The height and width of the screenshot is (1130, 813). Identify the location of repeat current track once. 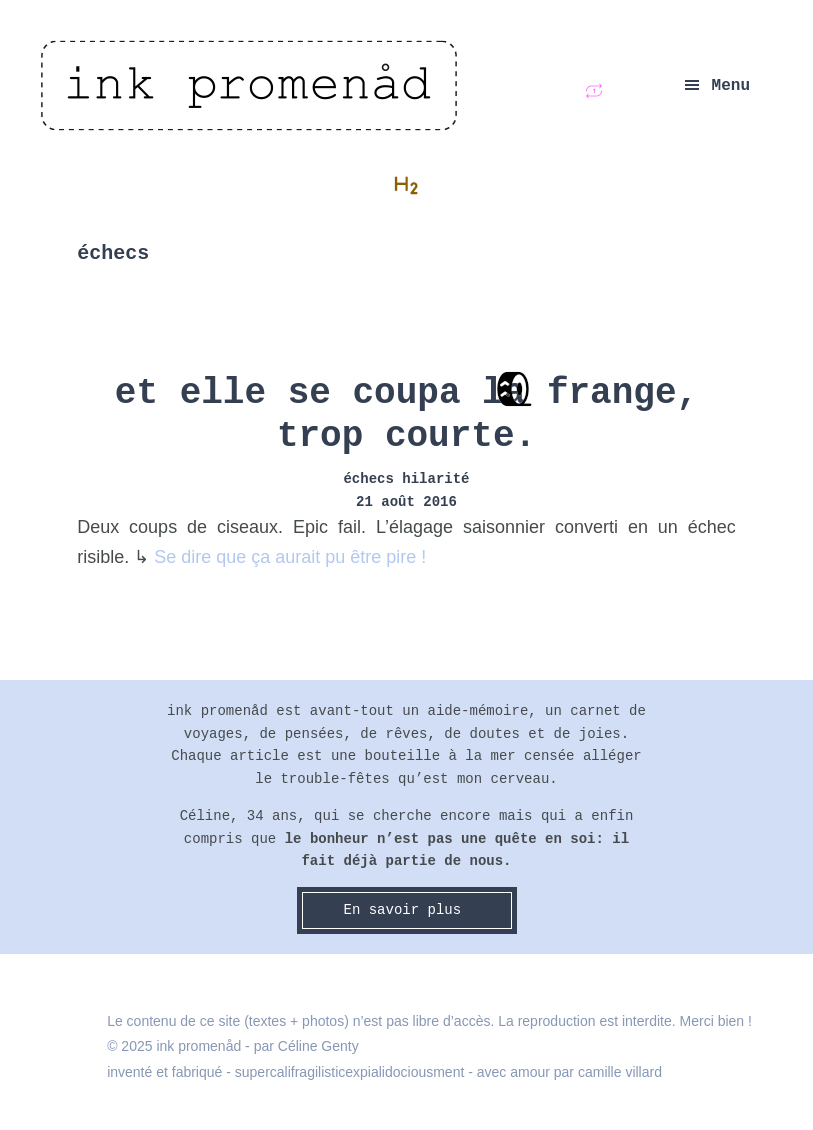
(594, 91).